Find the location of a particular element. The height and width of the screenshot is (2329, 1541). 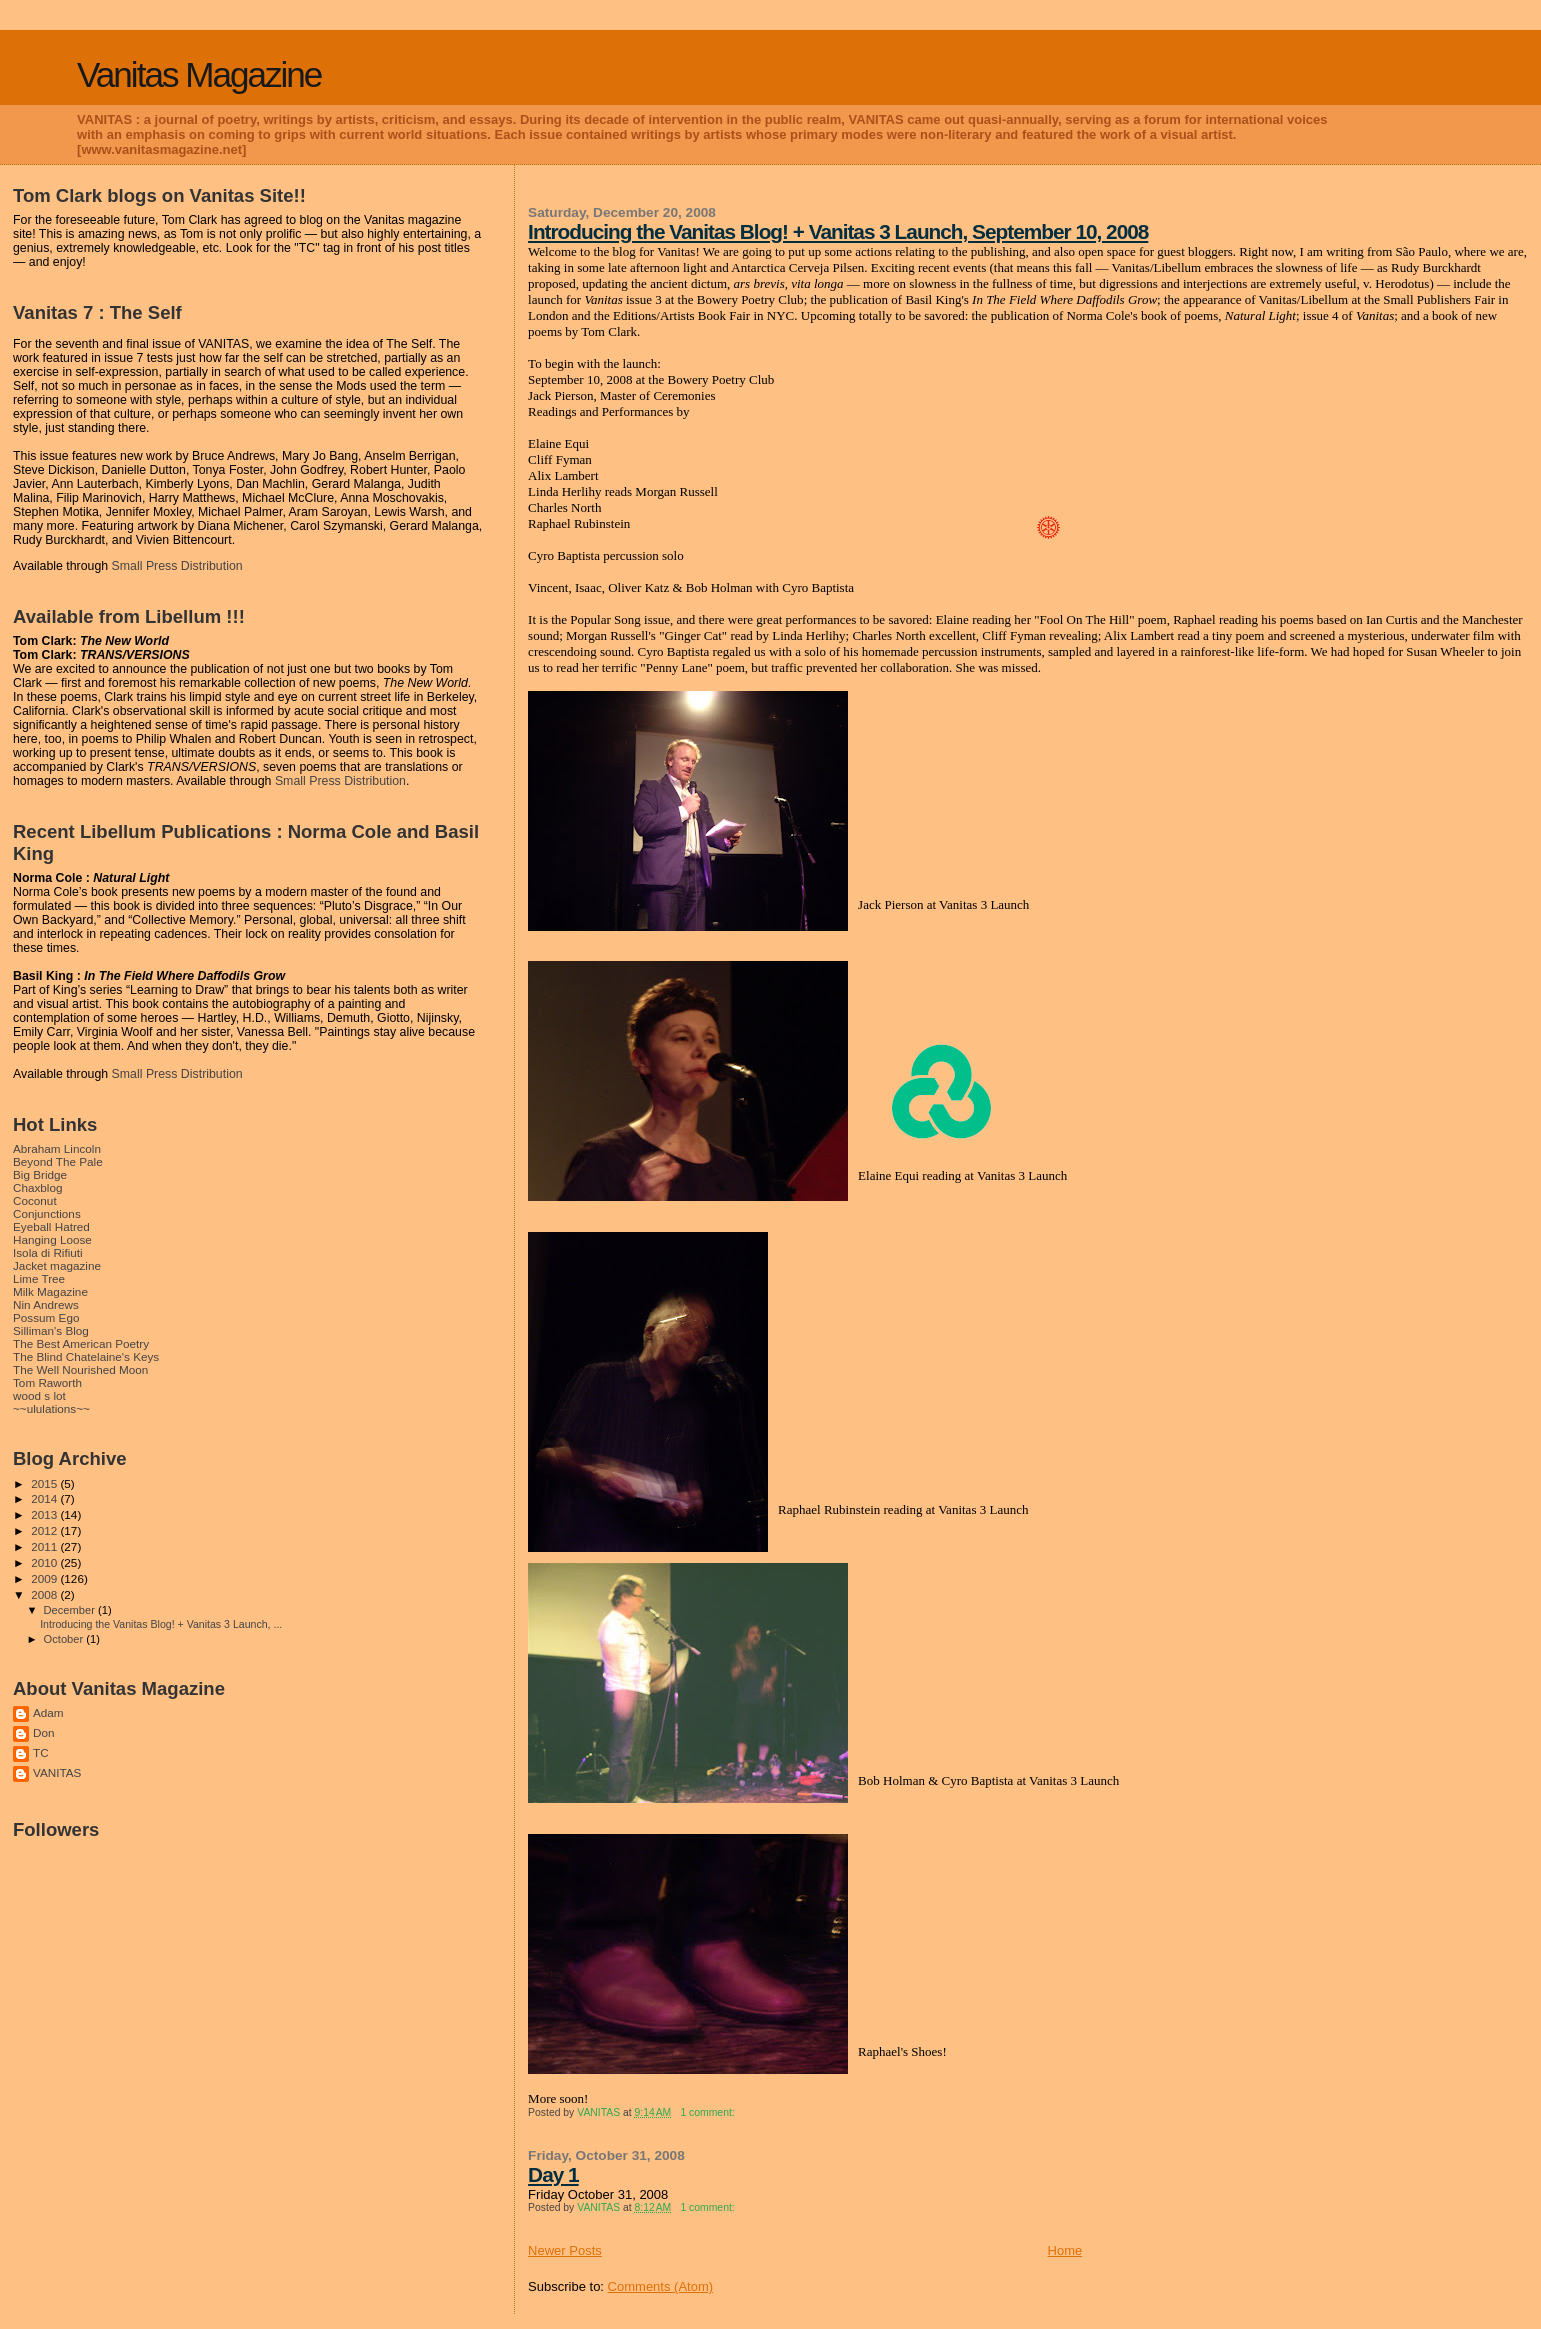

Rotary International organization logo is located at coordinates (1048, 527).